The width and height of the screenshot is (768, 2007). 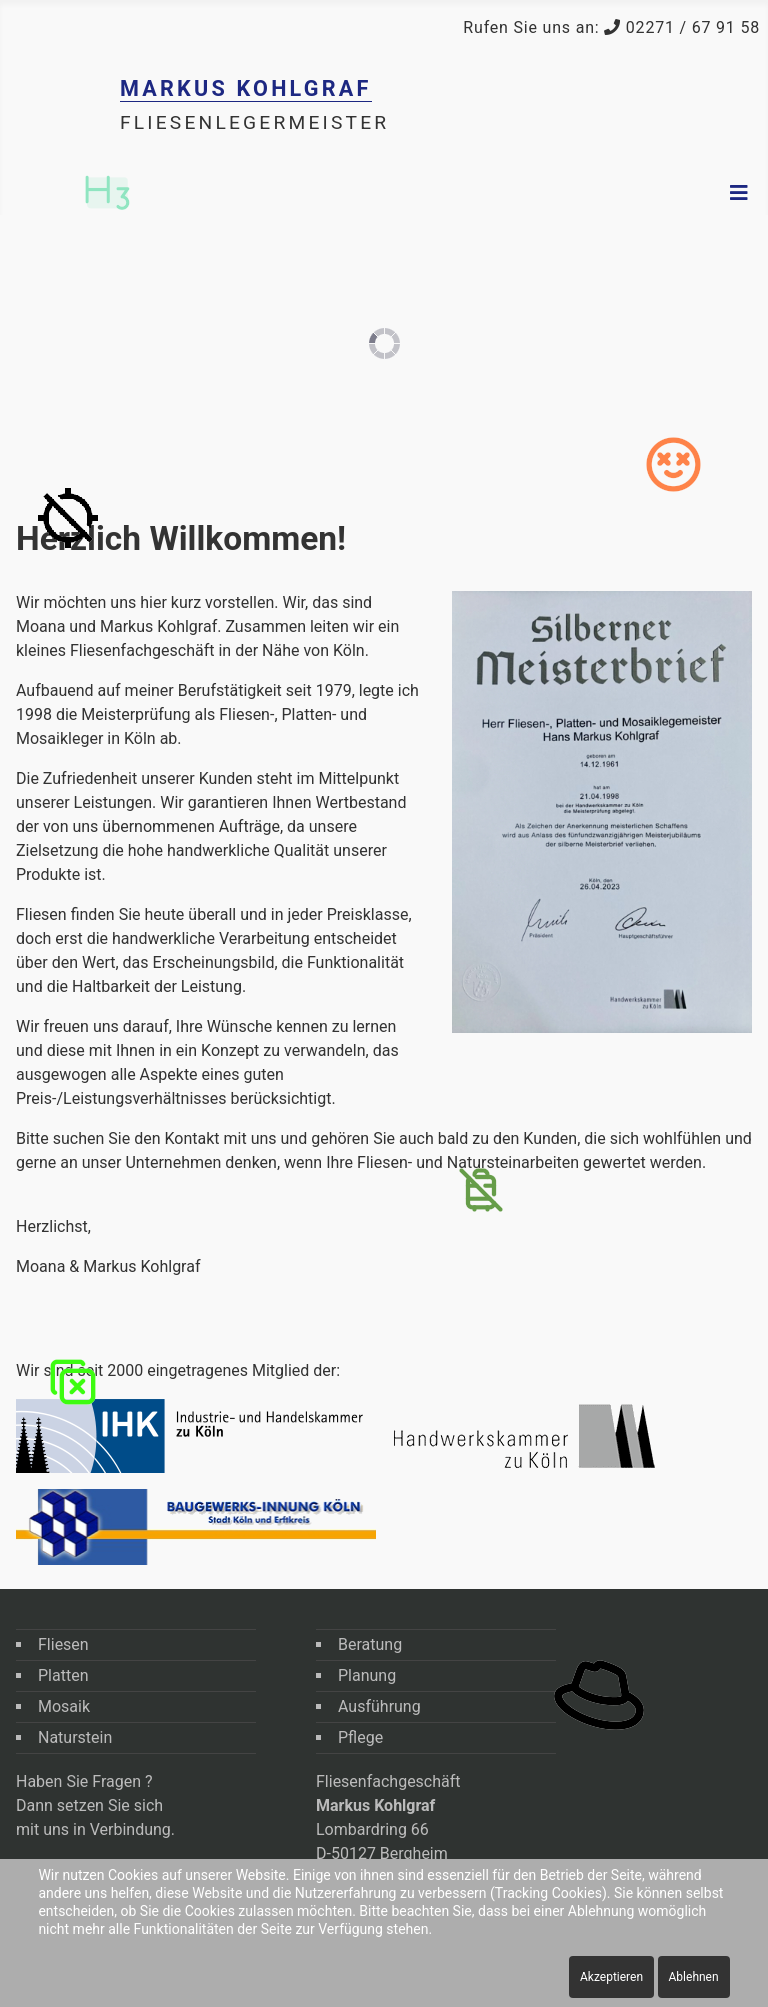 What do you see at coordinates (481, 1190) in the screenshot?
I see `no luggage allowed` at bounding box center [481, 1190].